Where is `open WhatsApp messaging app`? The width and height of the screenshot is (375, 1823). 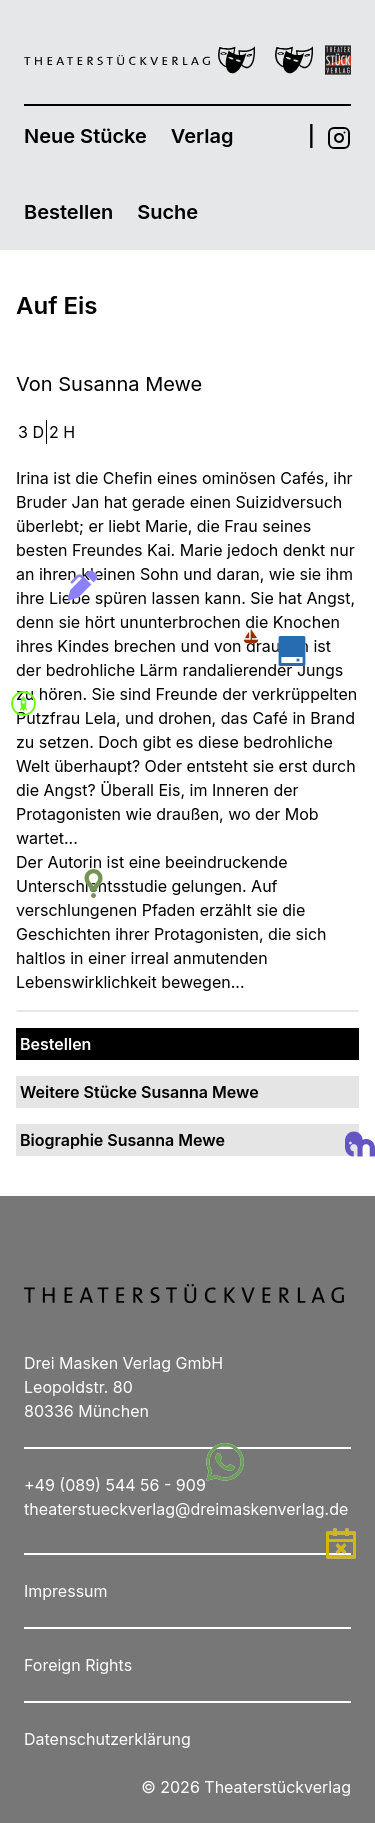
open WhatsApp messaging app is located at coordinates (225, 1462).